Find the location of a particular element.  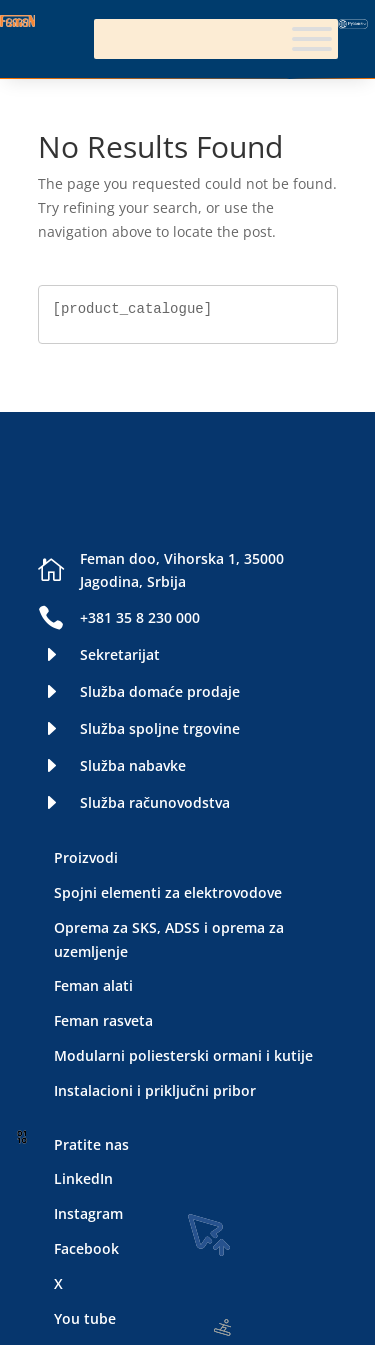

access snowboarding or winter sports activities is located at coordinates (223, 1327).